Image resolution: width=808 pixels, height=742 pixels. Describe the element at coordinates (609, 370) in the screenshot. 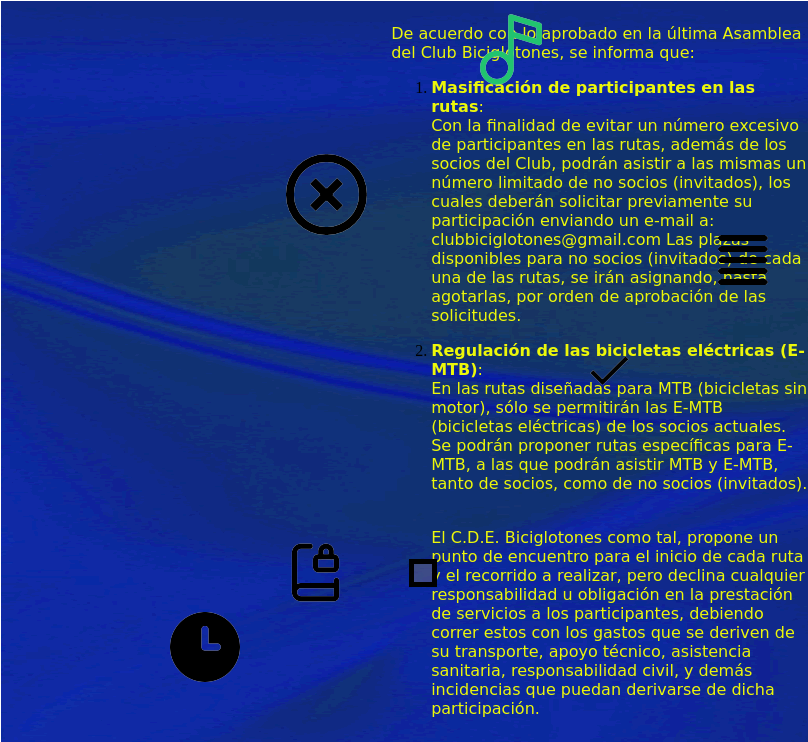

I see `confirm or submit an action` at that location.